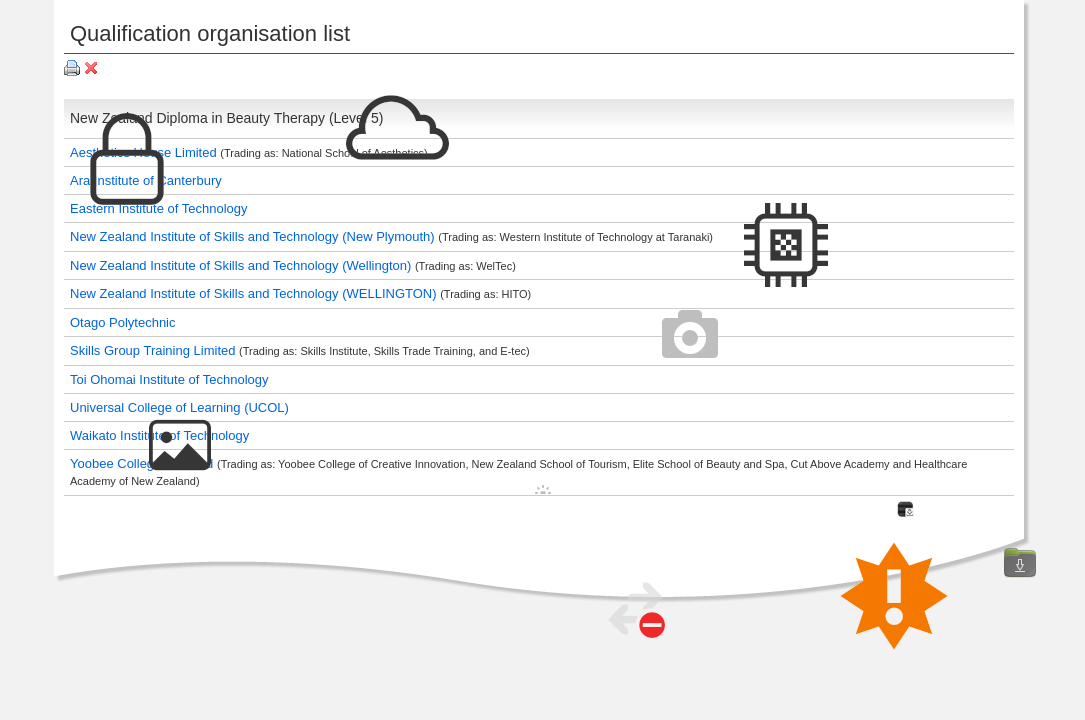 This screenshot has width=1085, height=720. I want to click on indicates a critical software update is available, so click(894, 596).